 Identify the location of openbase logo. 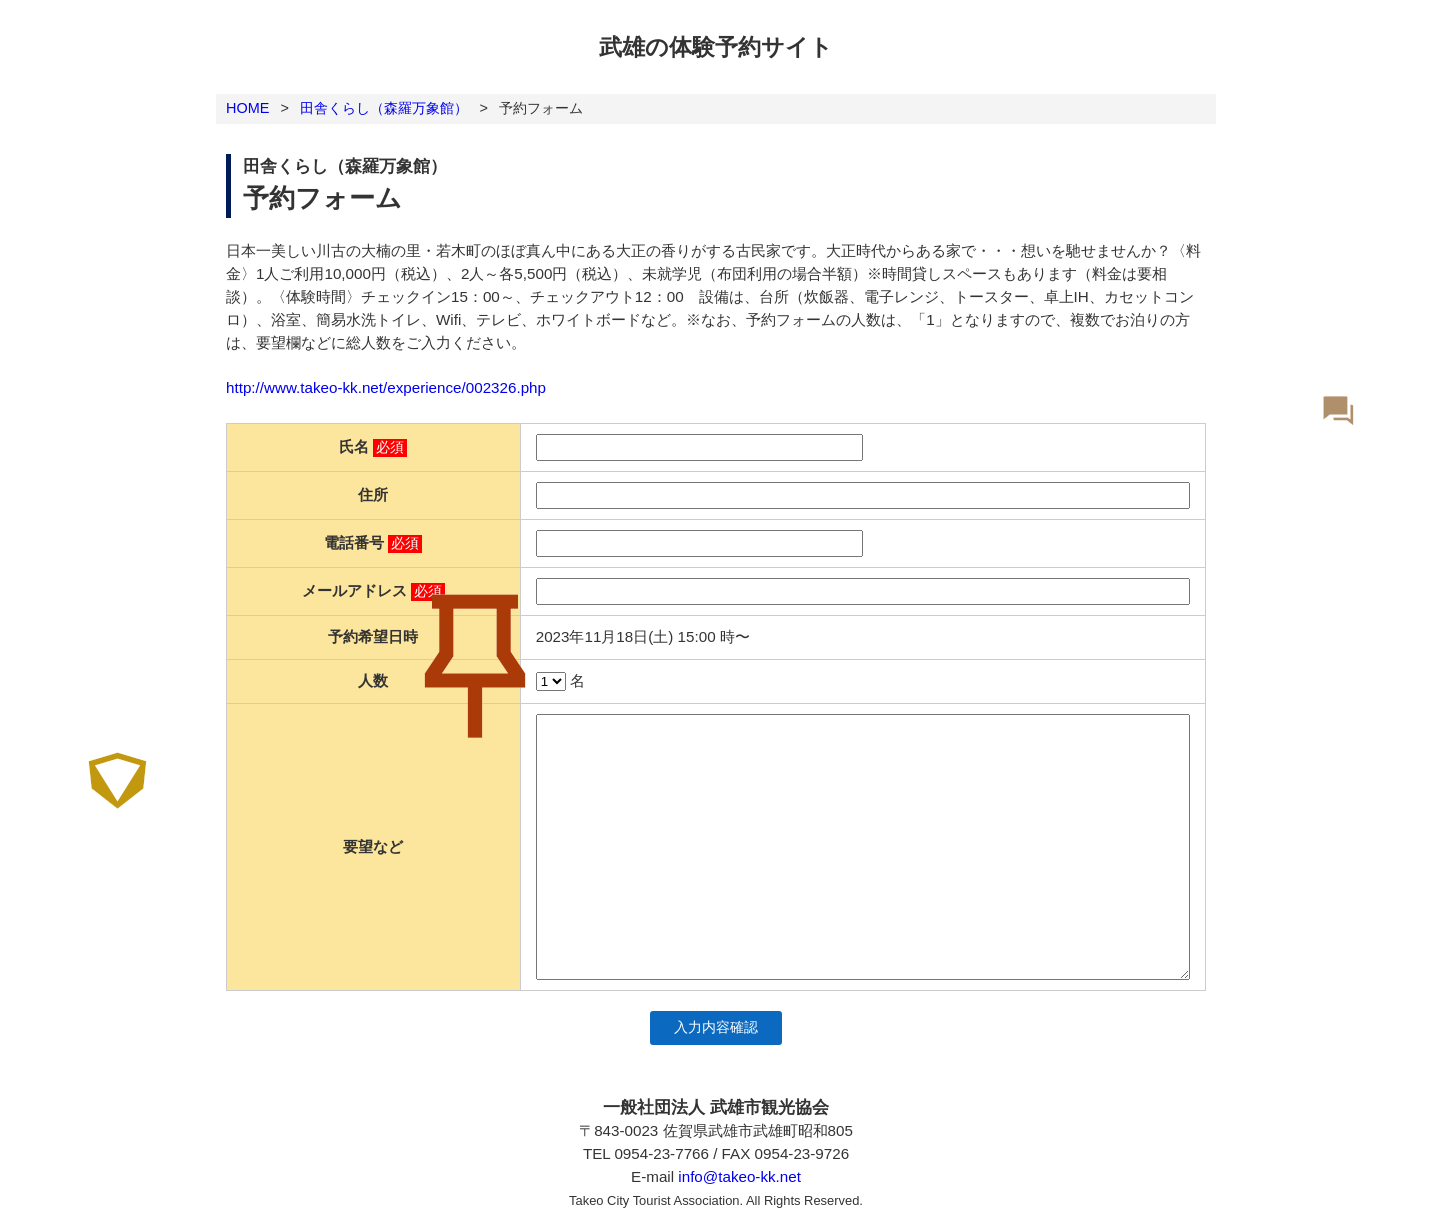
(117, 778).